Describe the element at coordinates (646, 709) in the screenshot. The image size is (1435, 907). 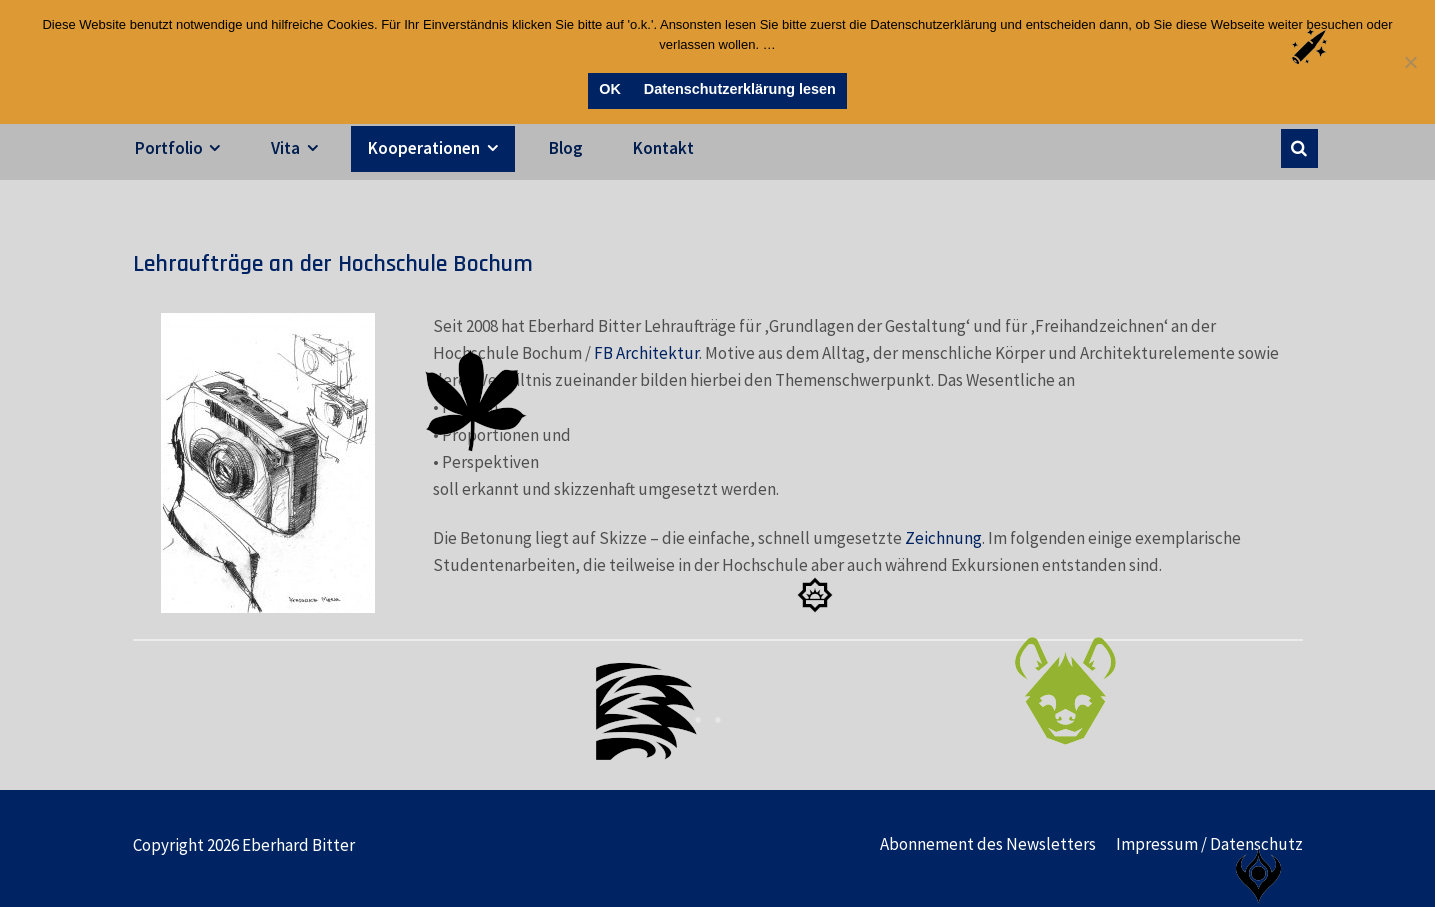
I see `activate fire-based attack or ability` at that location.